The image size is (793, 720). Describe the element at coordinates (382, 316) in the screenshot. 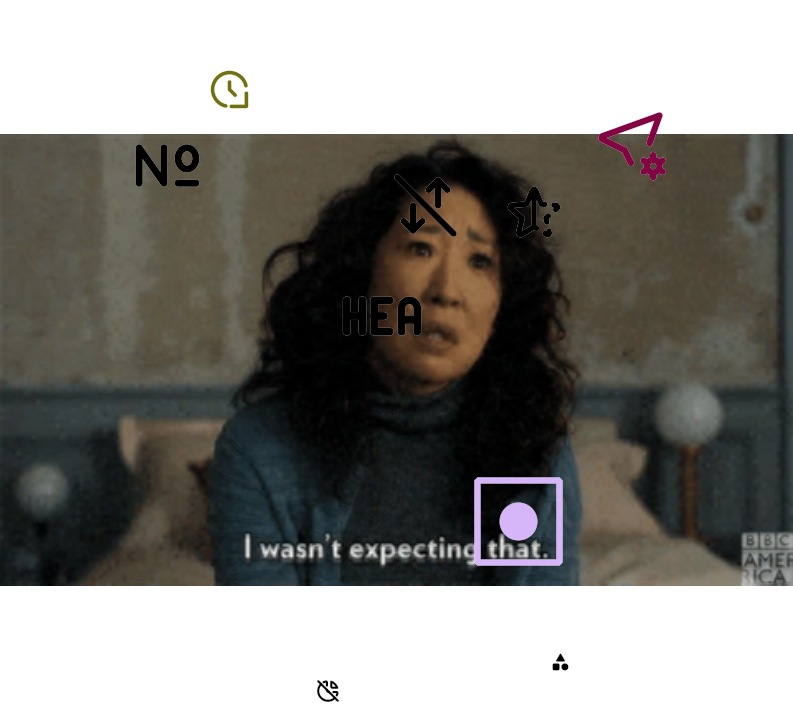

I see `indicates HTTP HEAD request method` at that location.